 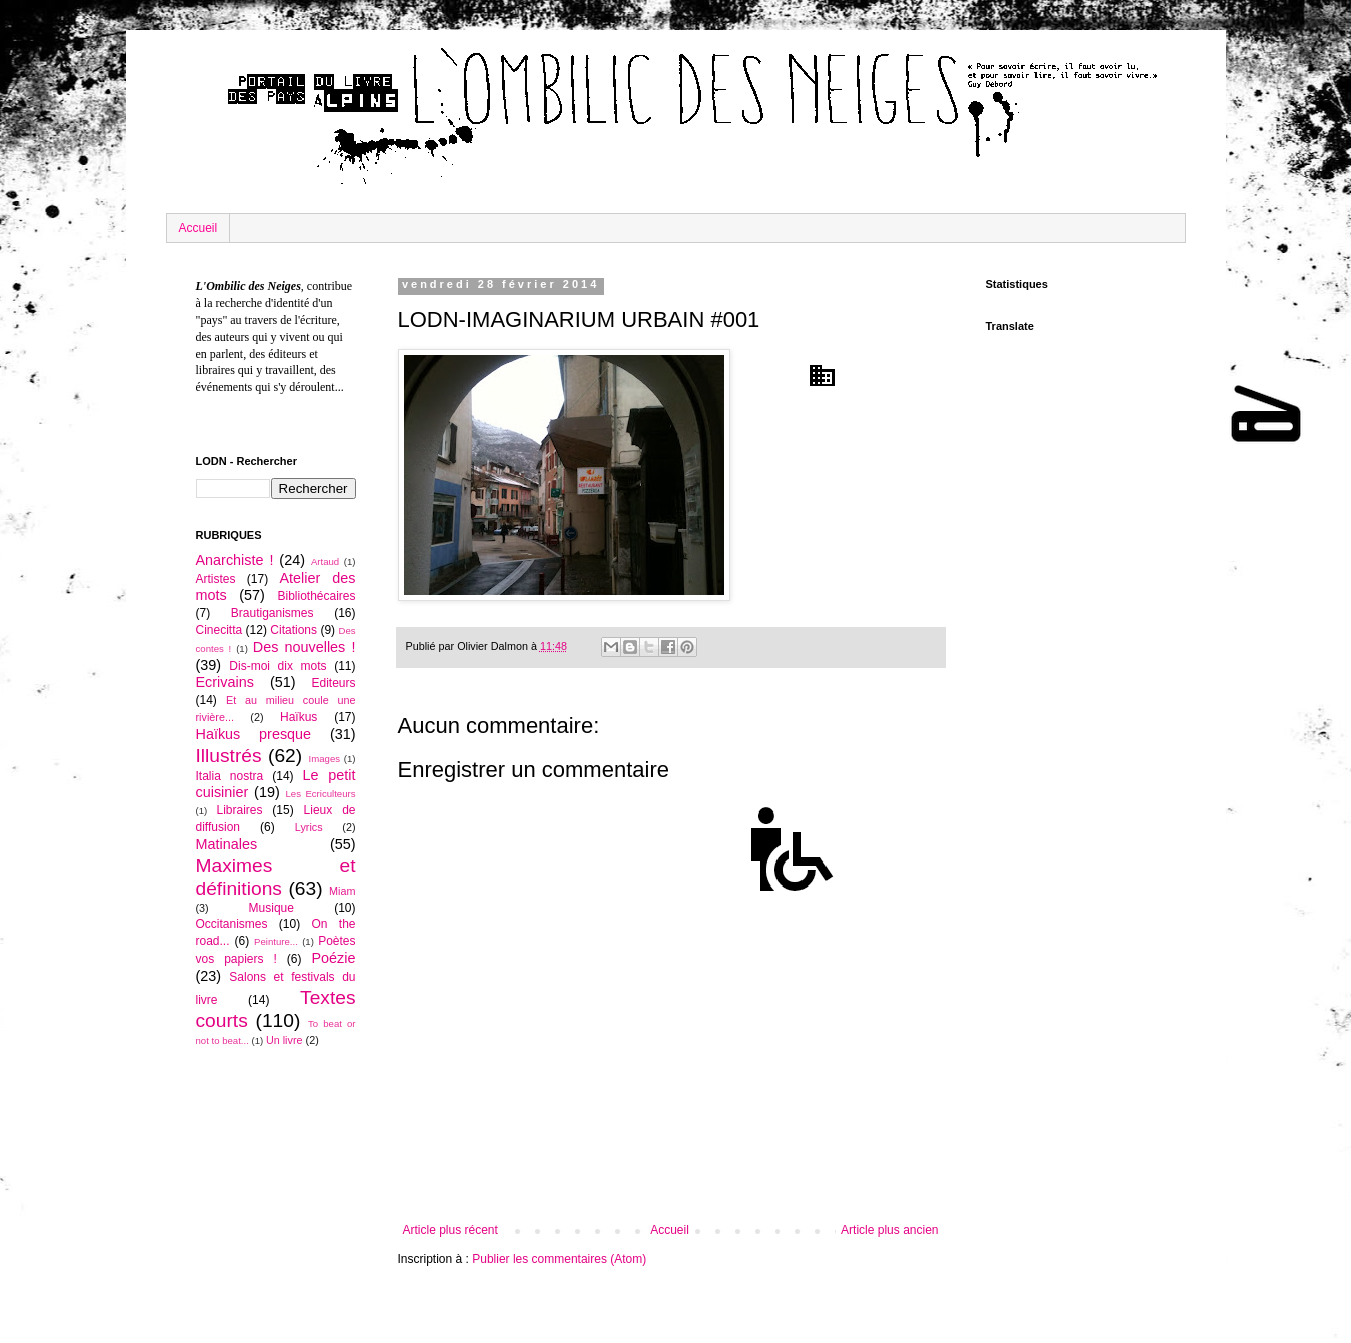 What do you see at coordinates (822, 375) in the screenshot?
I see `view company or organization profile` at bounding box center [822, 375].